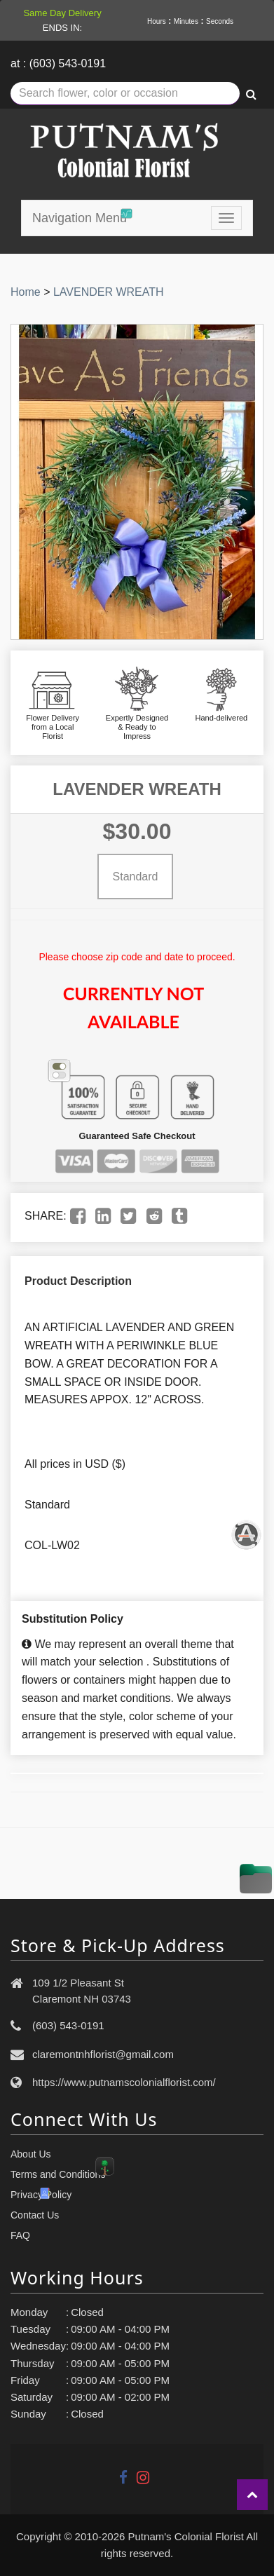 The height and width of the screenshot is (2576, 274). Describe the element at coordinates (104, 2166) in the screenshot. I see `launch Terraria game` at that location.